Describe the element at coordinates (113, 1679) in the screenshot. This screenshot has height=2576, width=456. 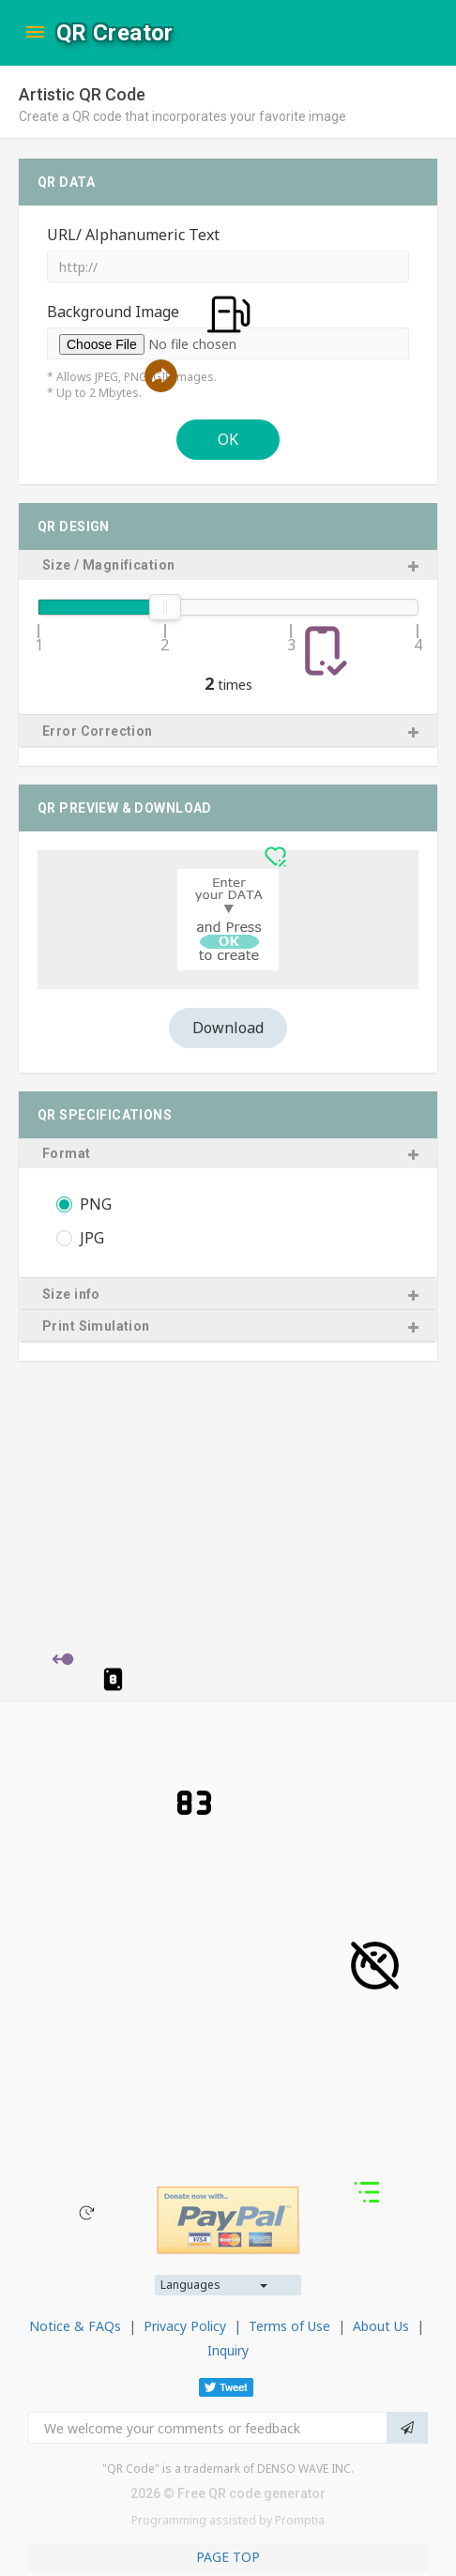
I see `play the 8 card in a card game` at that location.